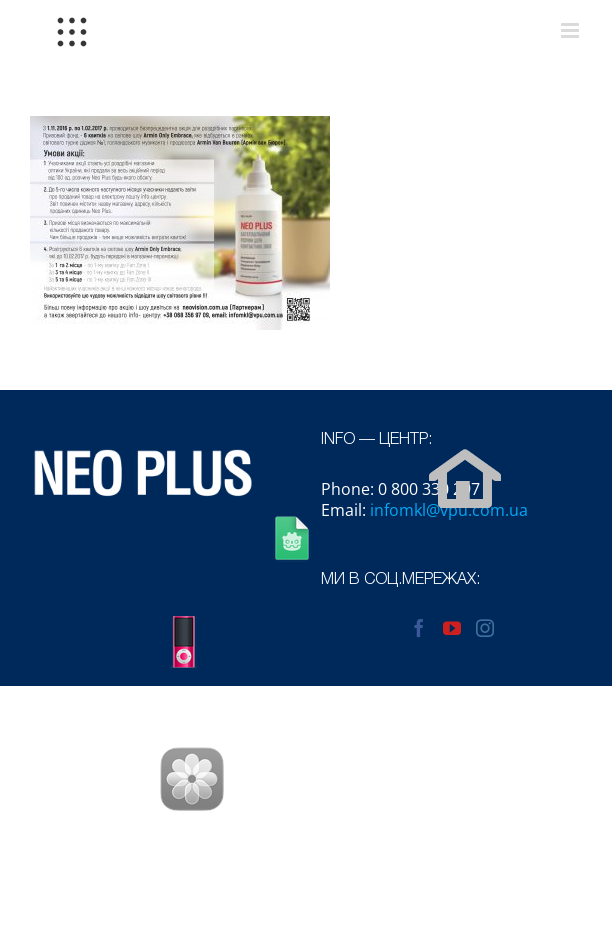 Image resolution: width=612 pixels, height=943 pixels. What do you see at coordinates (192, 779) in the screenshot?
I see `open the photos app` at bounding box center [192, 779].